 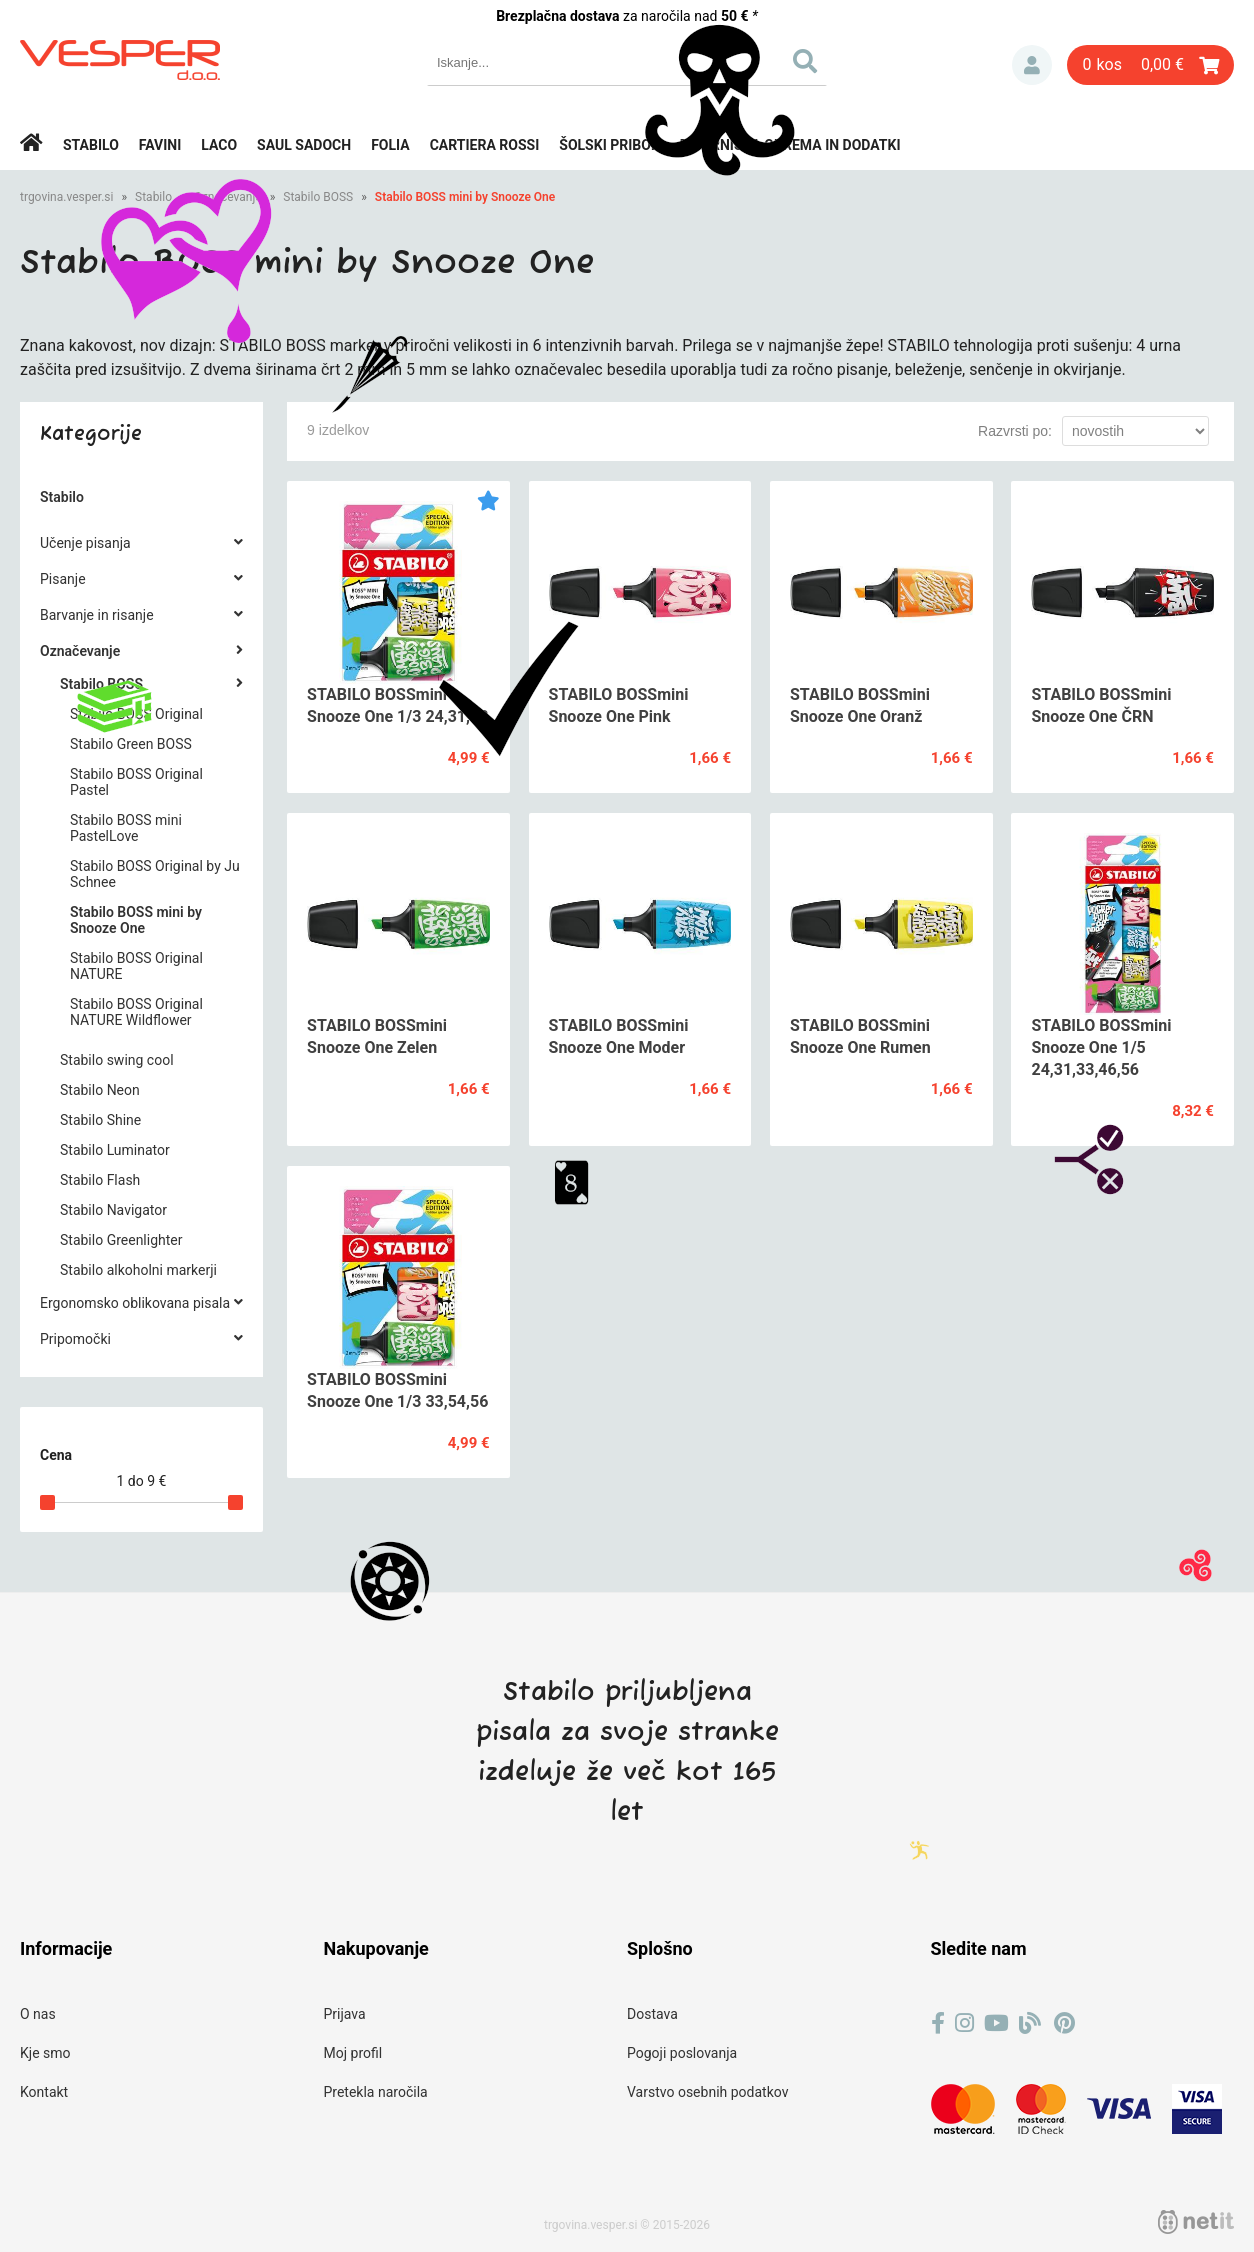 I want to click on view satellite or orbital tracking features, so click(x=389, y=1581).